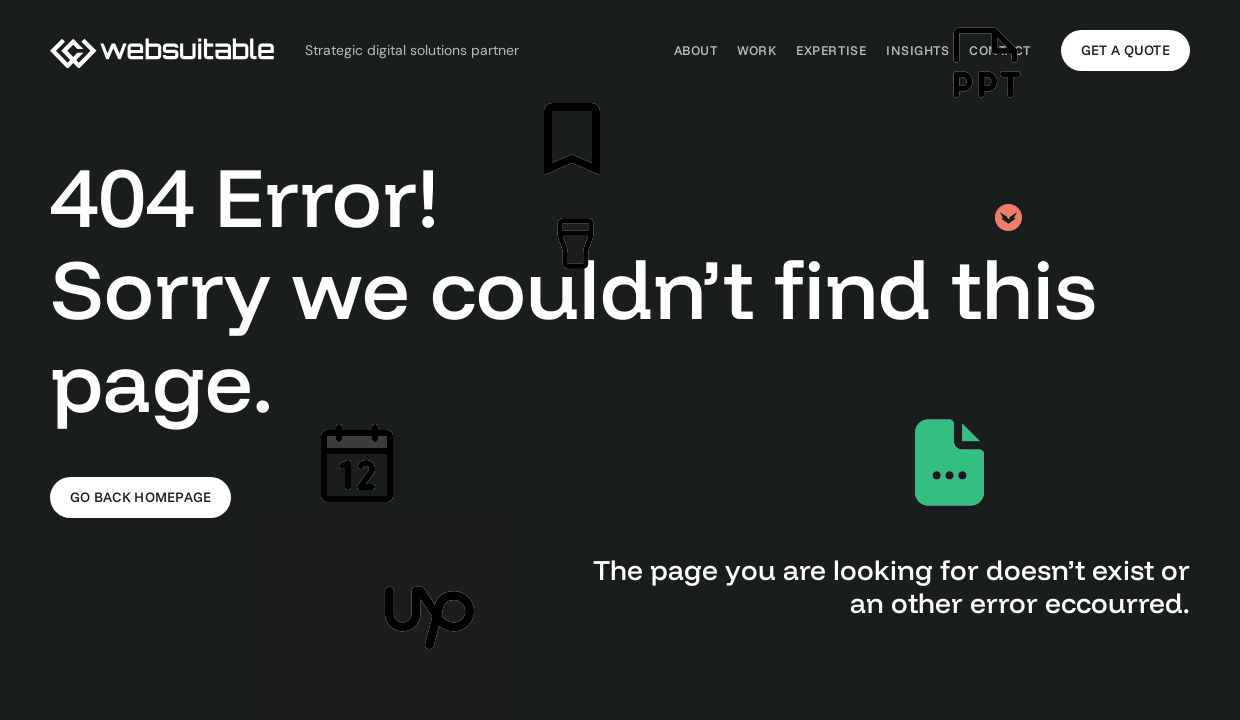  What do you see at coordinates (575, 243) in the screenshot?
I see `browse nearby bars or pubs` at bounding box center [575, 243].